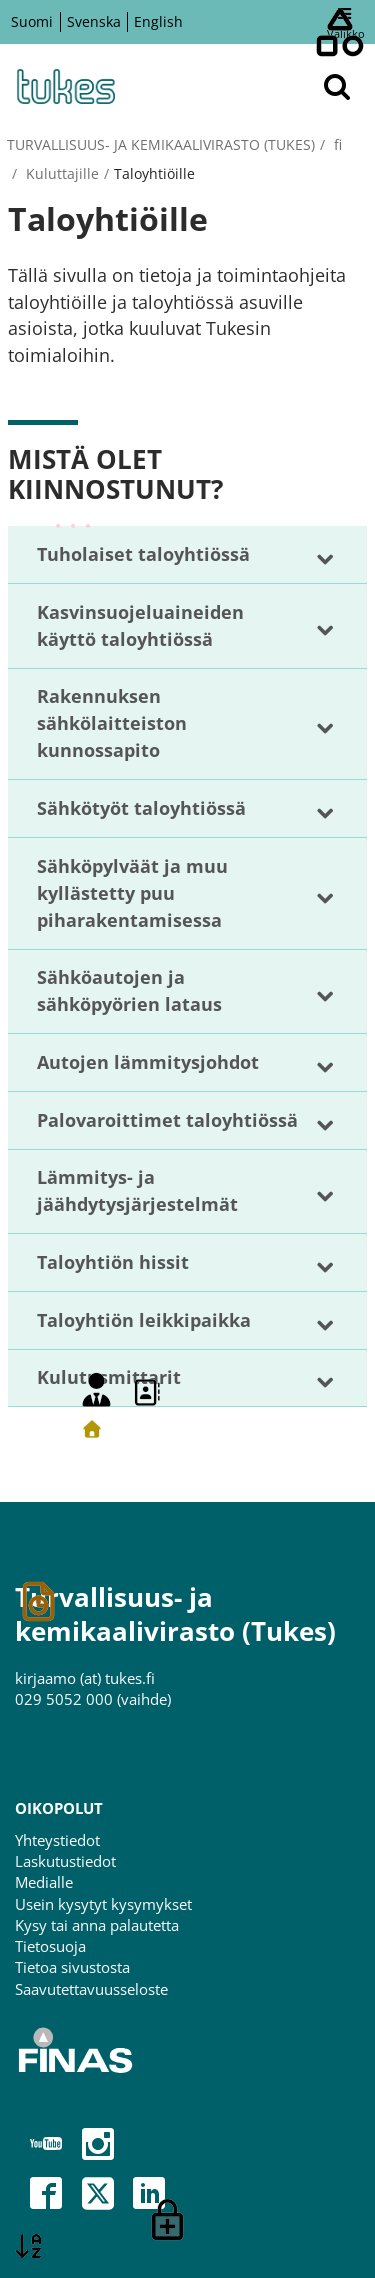 The width and height of the screenshot is (375, 2278). I want to click on indicates enhanced or additional security protection, so click(167, 2220).